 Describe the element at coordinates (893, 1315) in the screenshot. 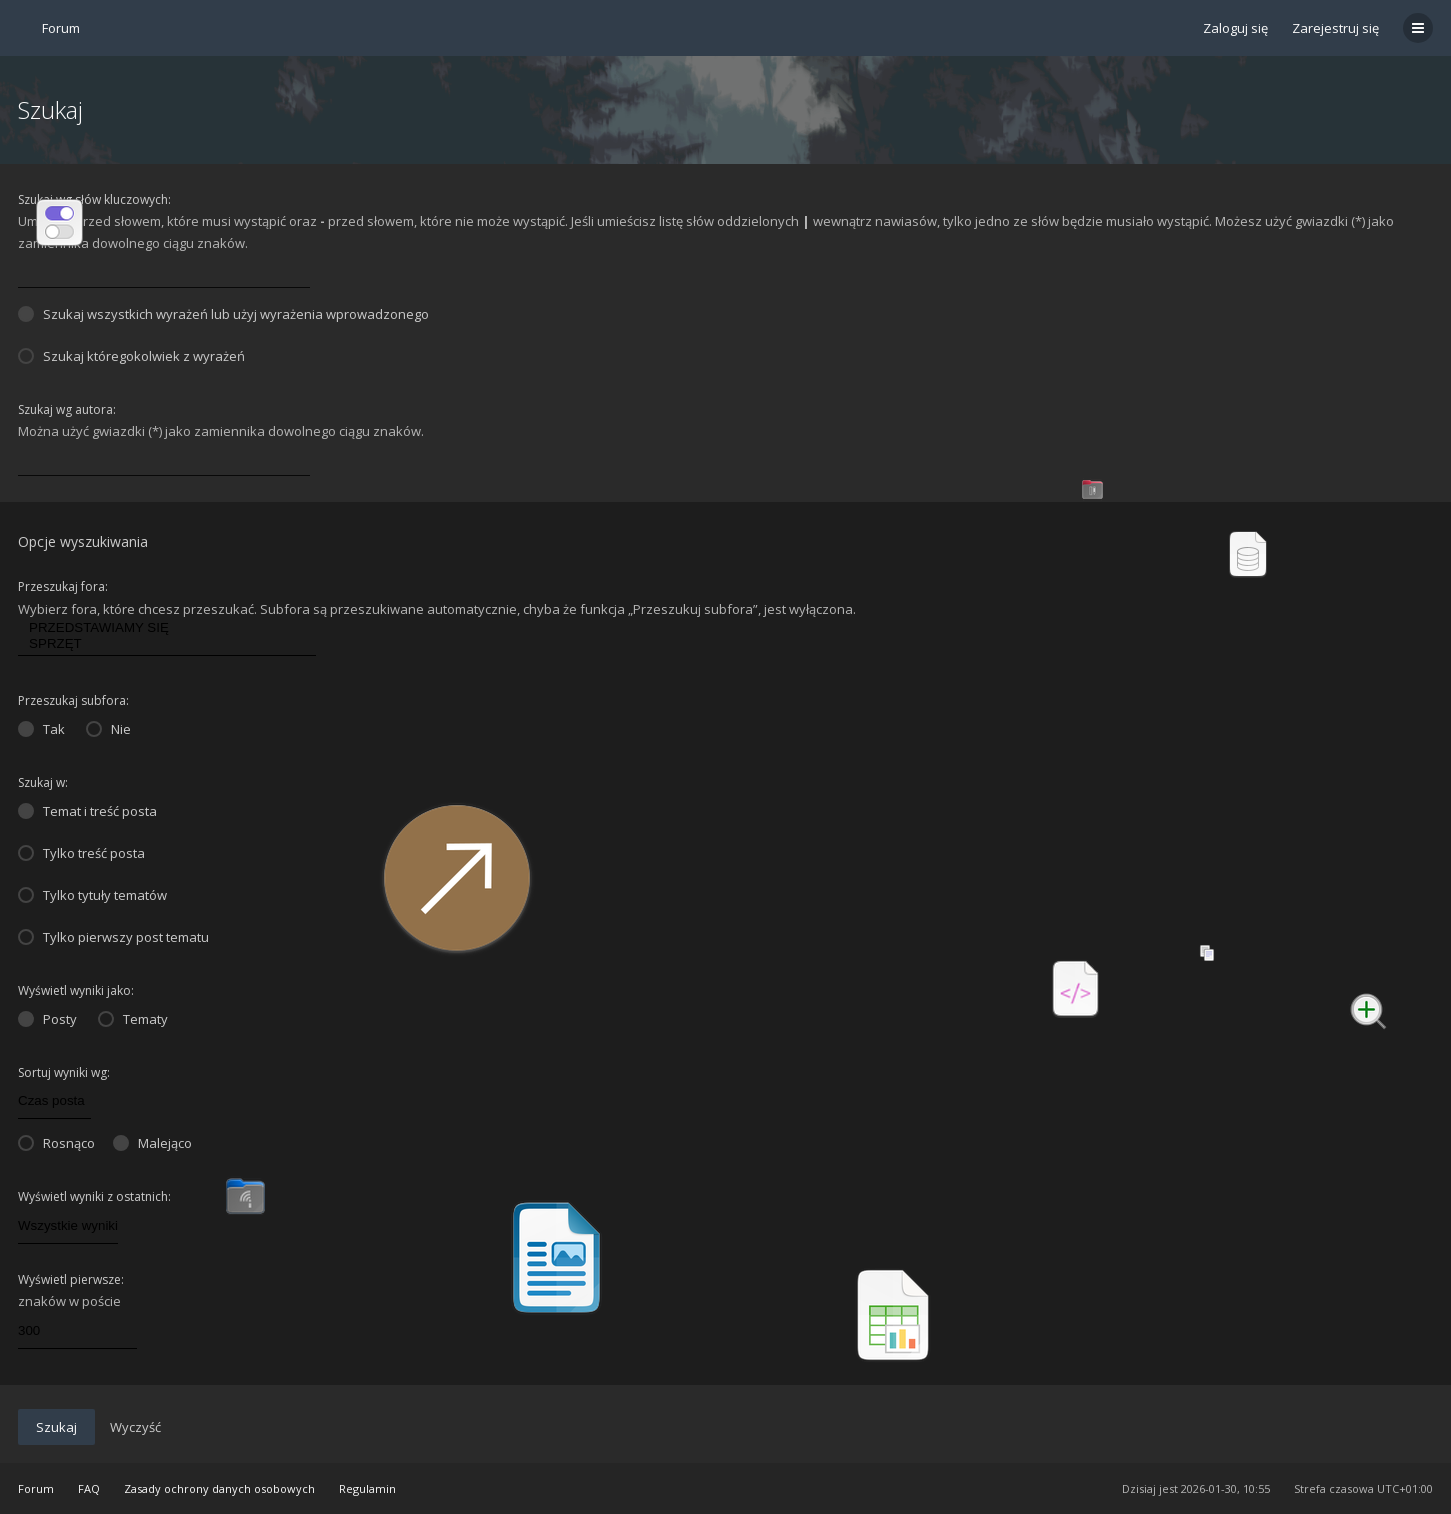

I see `open a spreadsheet file` at that location.